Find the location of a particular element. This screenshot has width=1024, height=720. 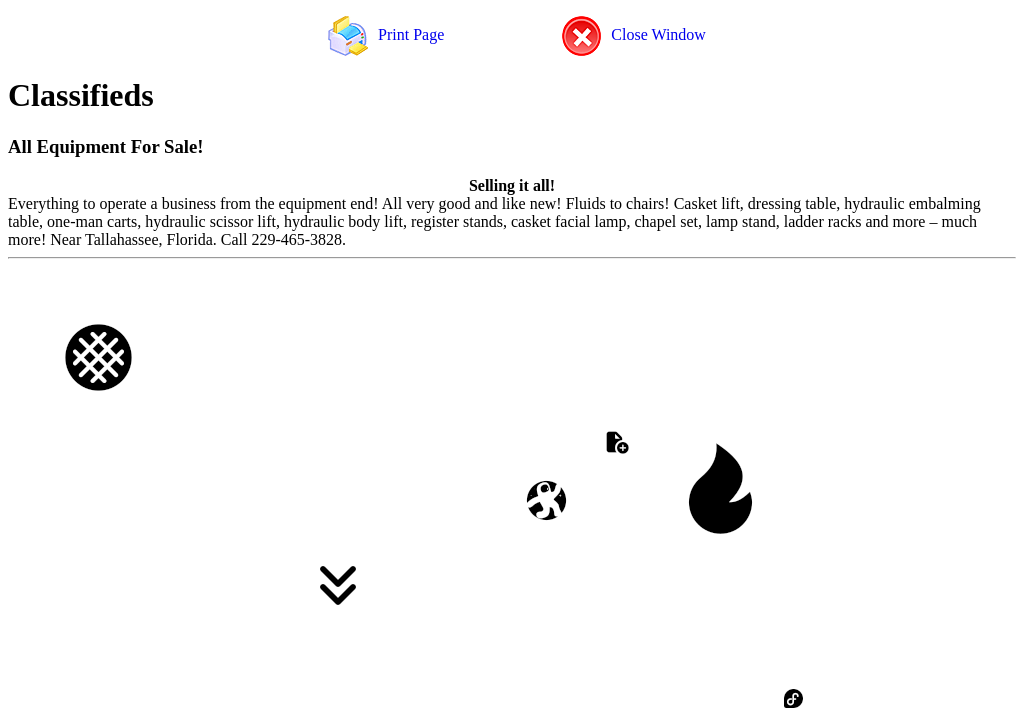

open the Odysee app is located at coordinates (546, 500).